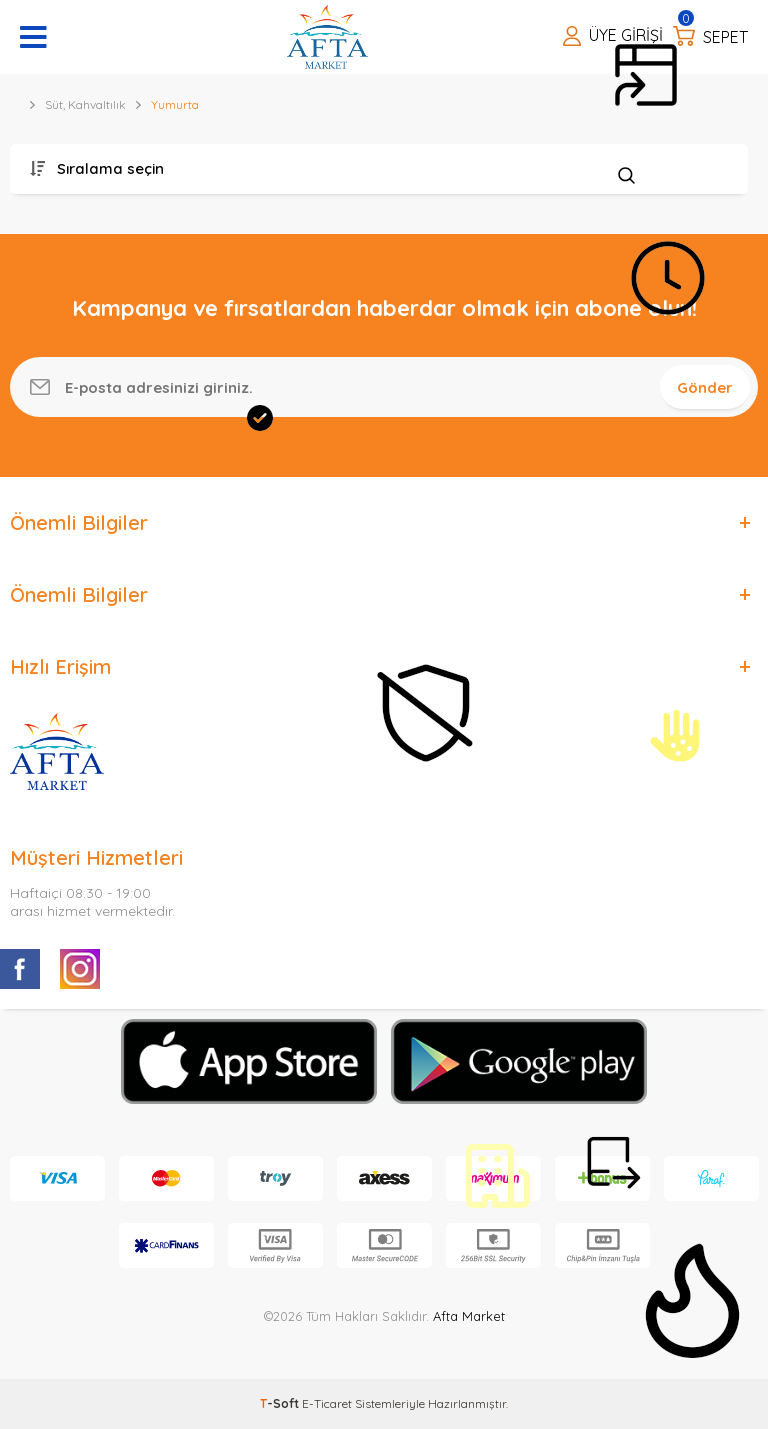  Describe the element at coordinates (626, 175) in the screenshot. I see `search for content or items` at that location.